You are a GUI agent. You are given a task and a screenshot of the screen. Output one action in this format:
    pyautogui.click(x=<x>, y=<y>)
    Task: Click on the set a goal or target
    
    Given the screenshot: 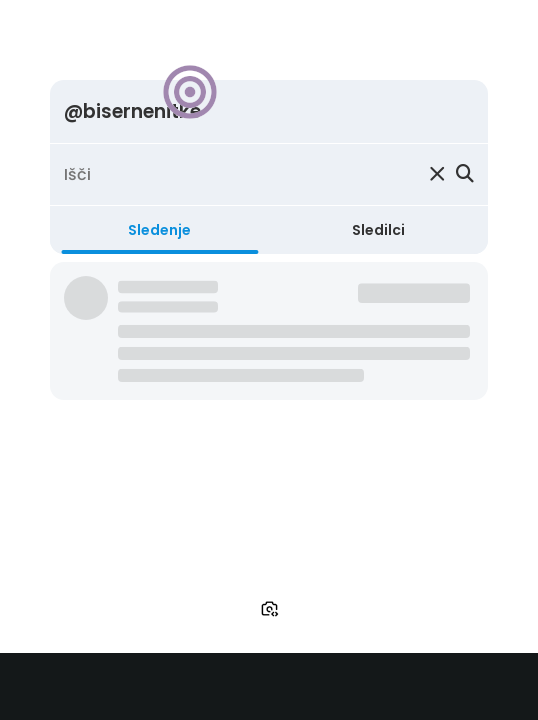 What is the action you would take?
    pyautogui.click(x=190, y=92)
    